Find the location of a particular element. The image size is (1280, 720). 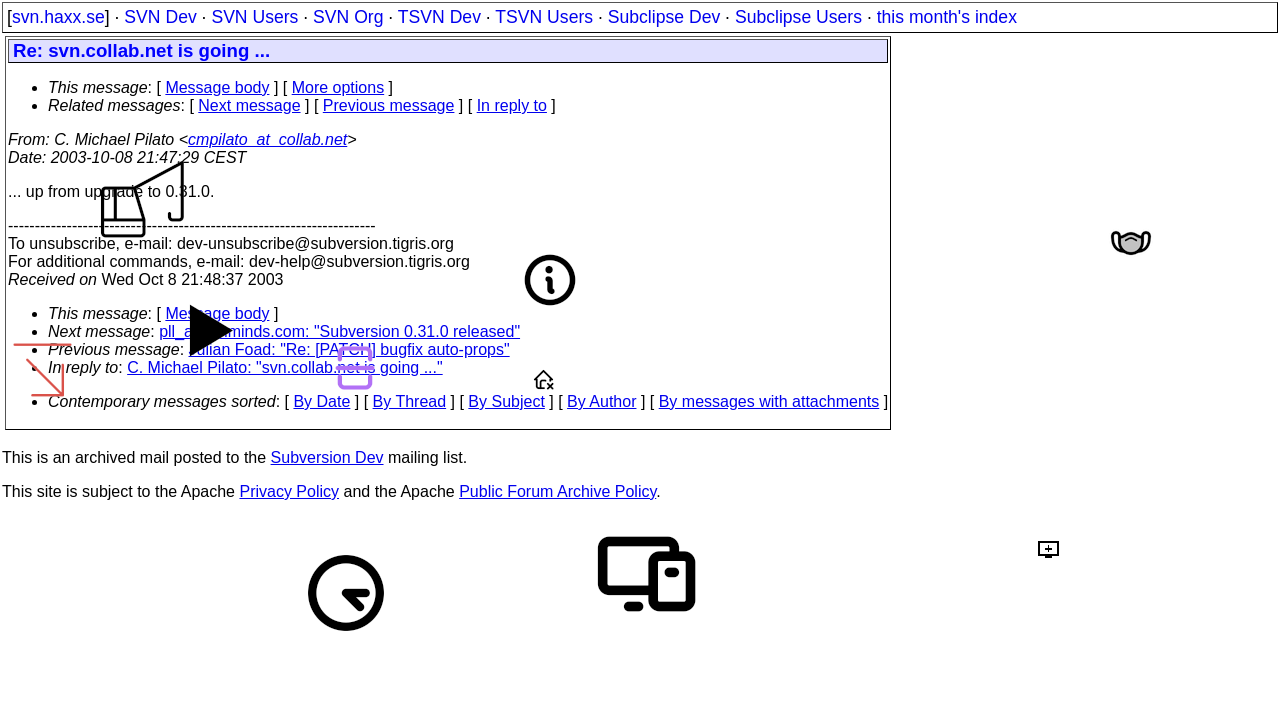

remove a saved home address is located at coordinates (543, 379).